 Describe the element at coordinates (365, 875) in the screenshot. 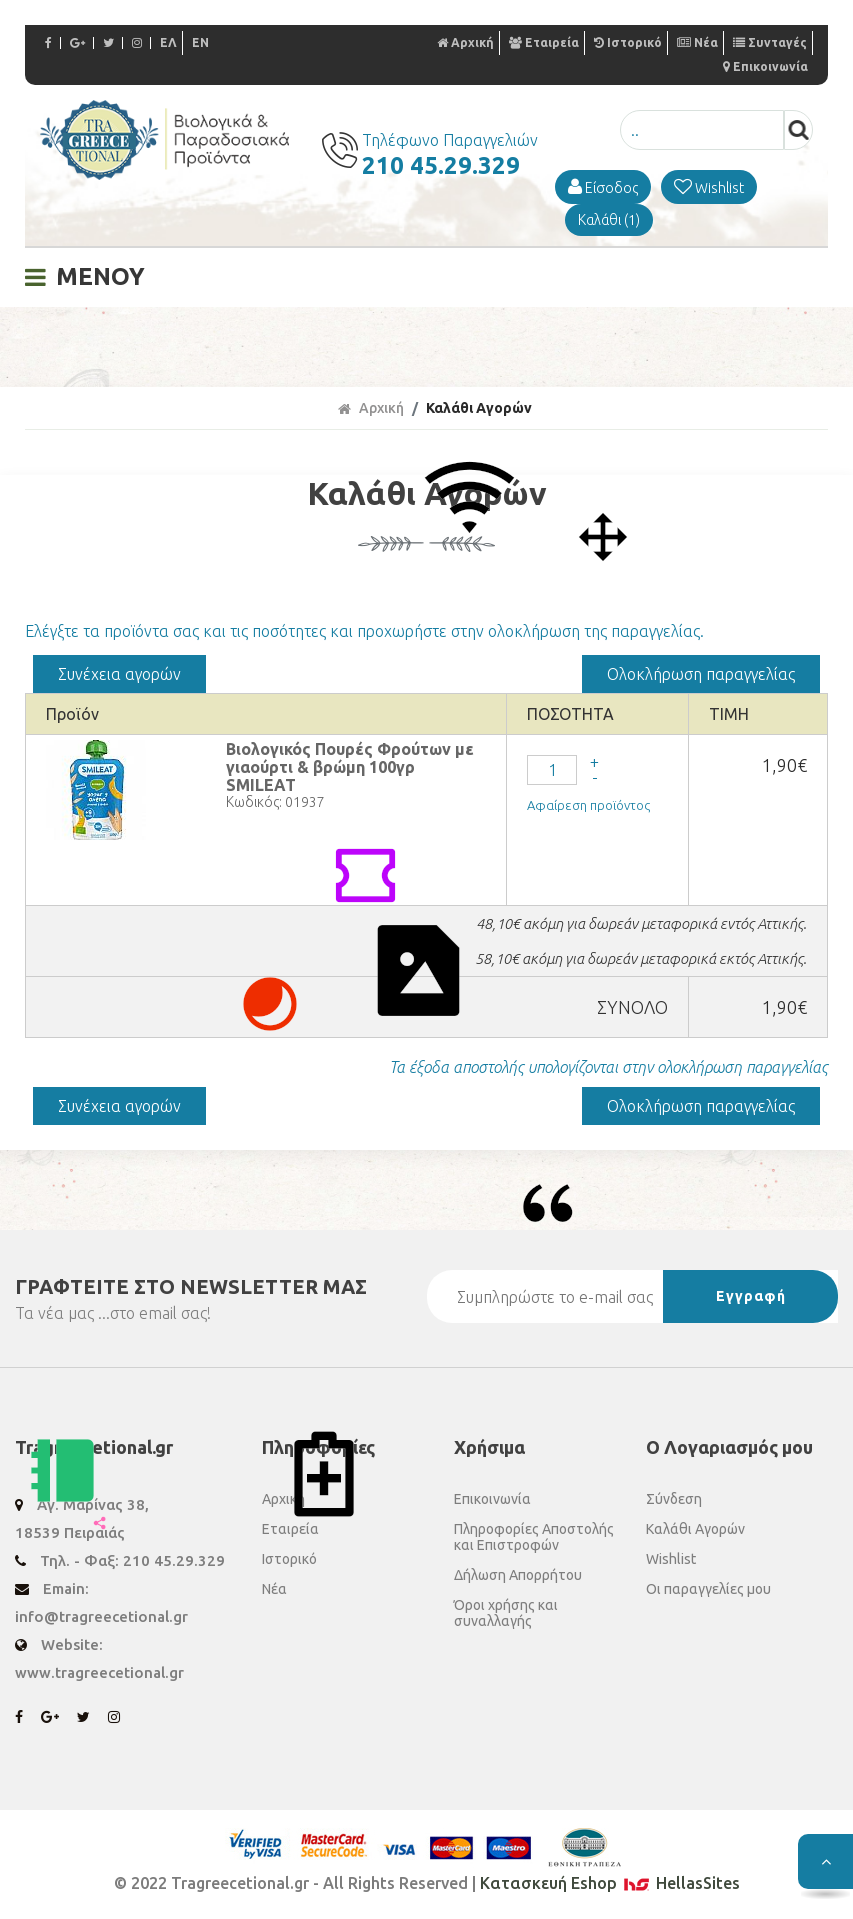

I see `view your tickets or passes` at that location.